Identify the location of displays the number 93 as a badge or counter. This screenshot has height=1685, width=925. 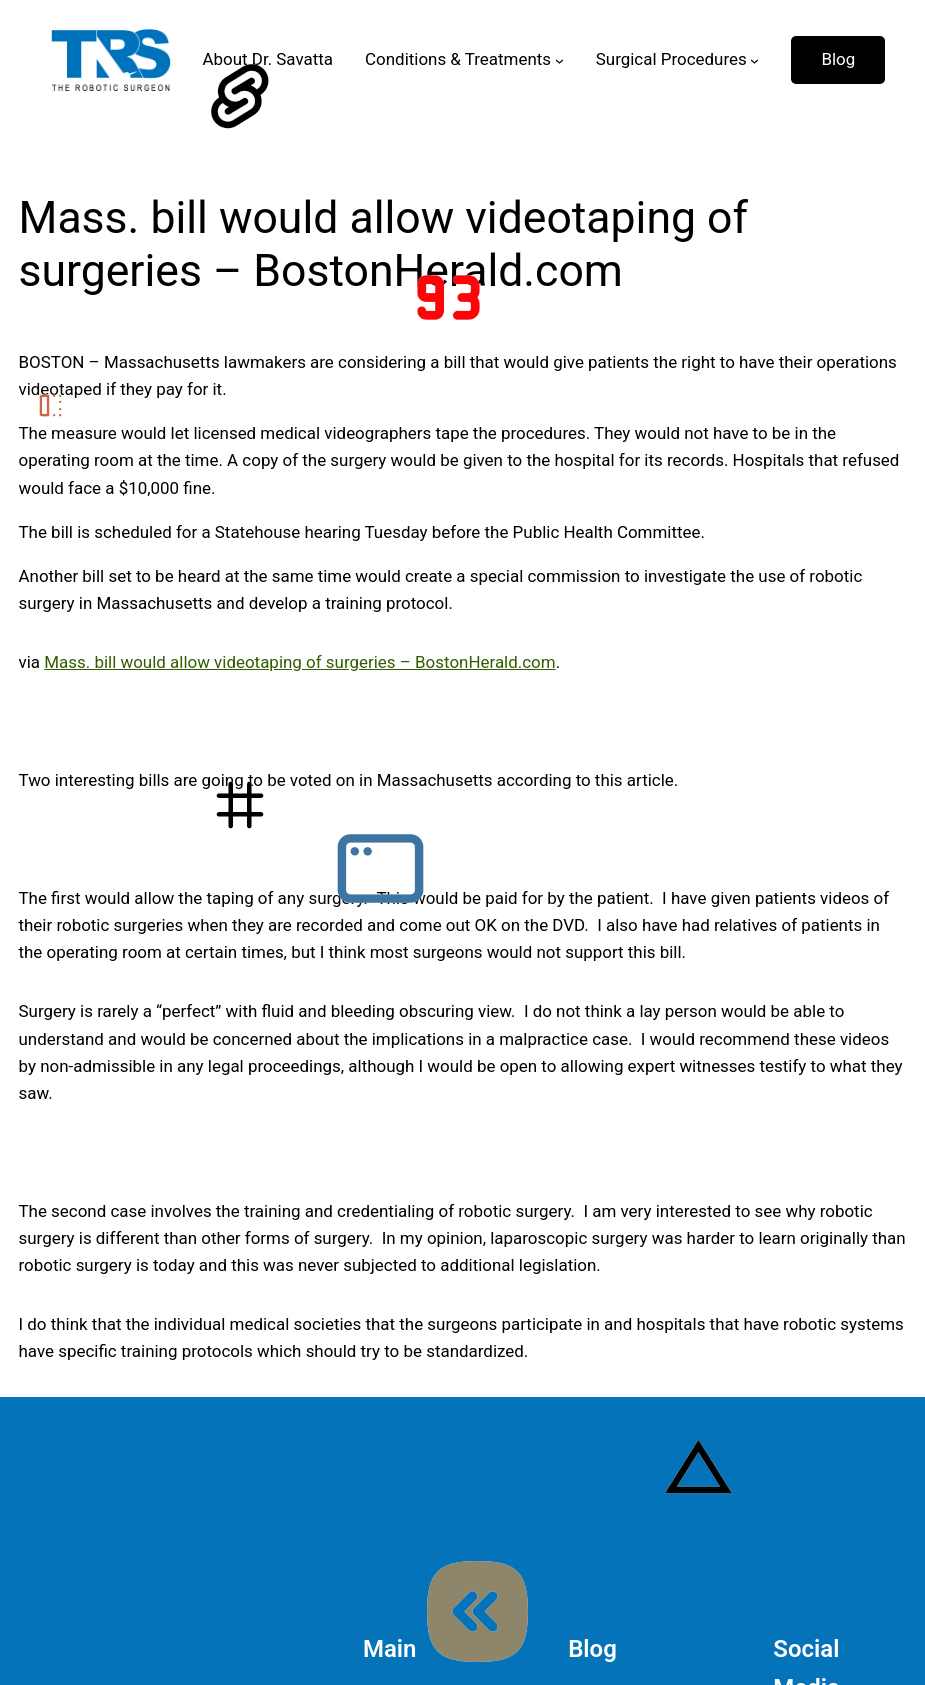
(448, 297).